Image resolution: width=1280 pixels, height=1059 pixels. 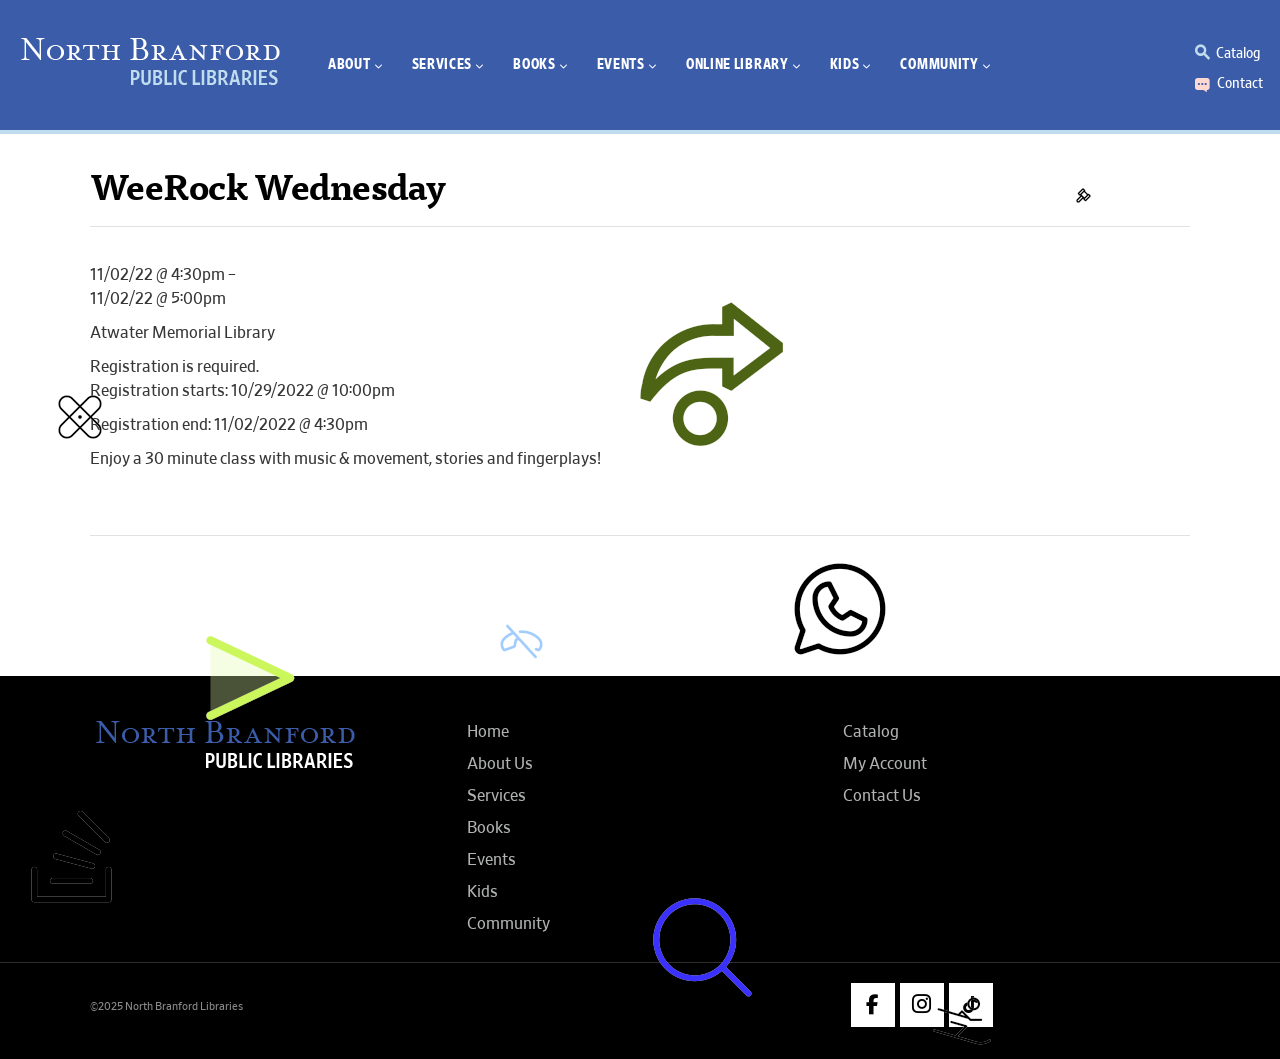 I want to click on access ski resort or winter sports information, so click(x=962, y=1022).